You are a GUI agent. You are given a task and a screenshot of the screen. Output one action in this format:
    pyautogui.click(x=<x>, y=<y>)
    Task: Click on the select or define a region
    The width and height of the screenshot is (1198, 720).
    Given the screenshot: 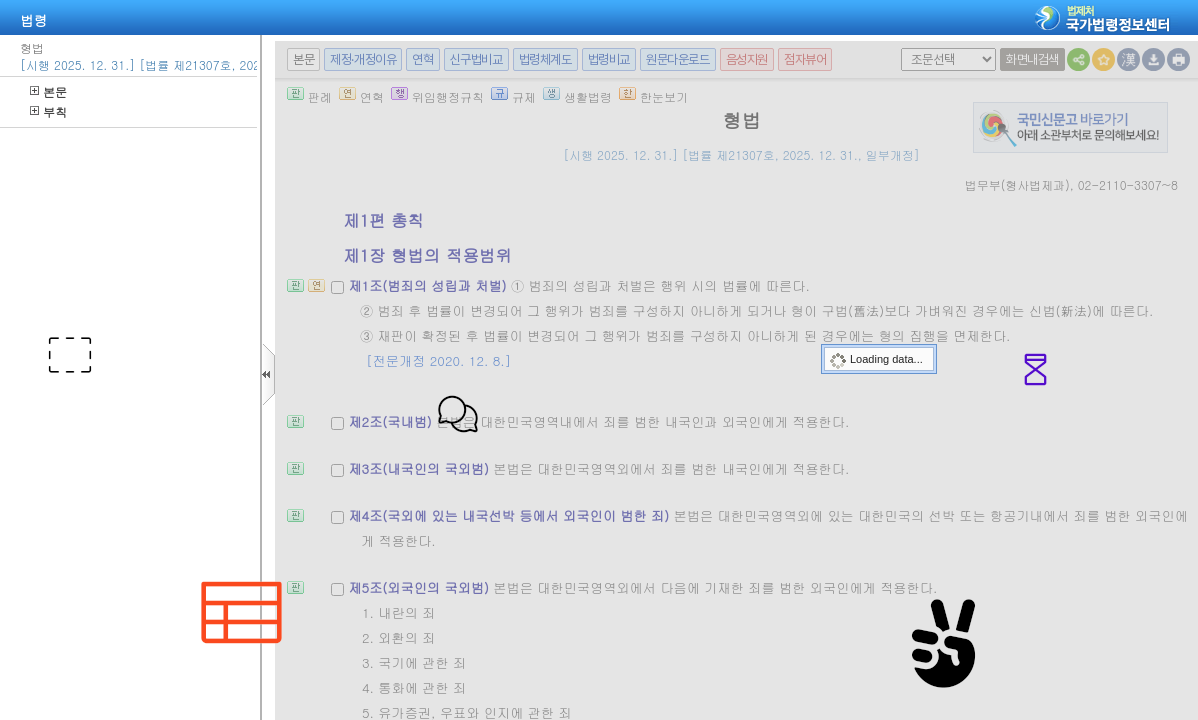 What is the action you would take?
    pyautogui.click(x=70, y=355)
    